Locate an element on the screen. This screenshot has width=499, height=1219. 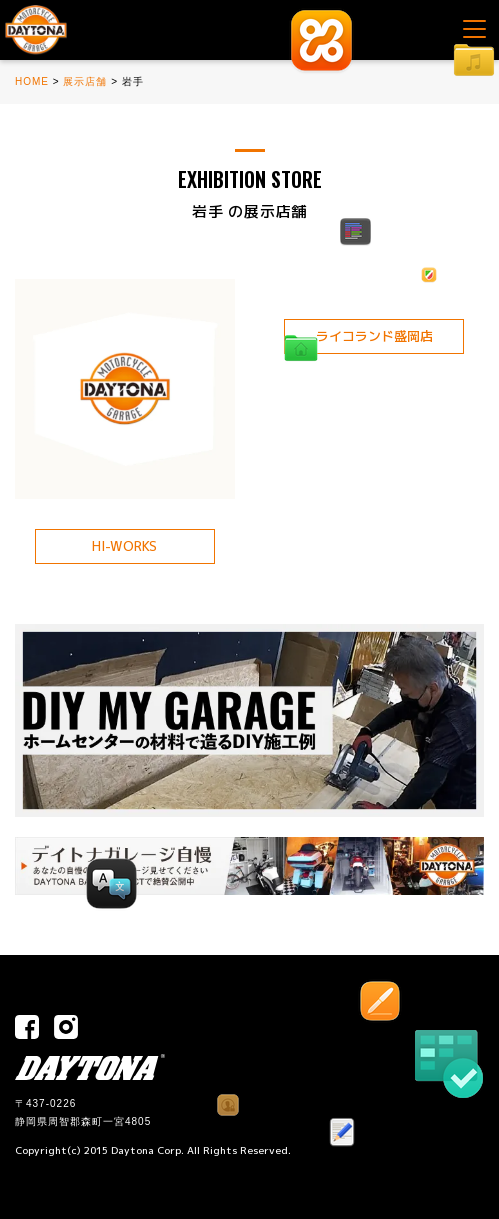
open your music files folder is located at coordinates (474, 60).